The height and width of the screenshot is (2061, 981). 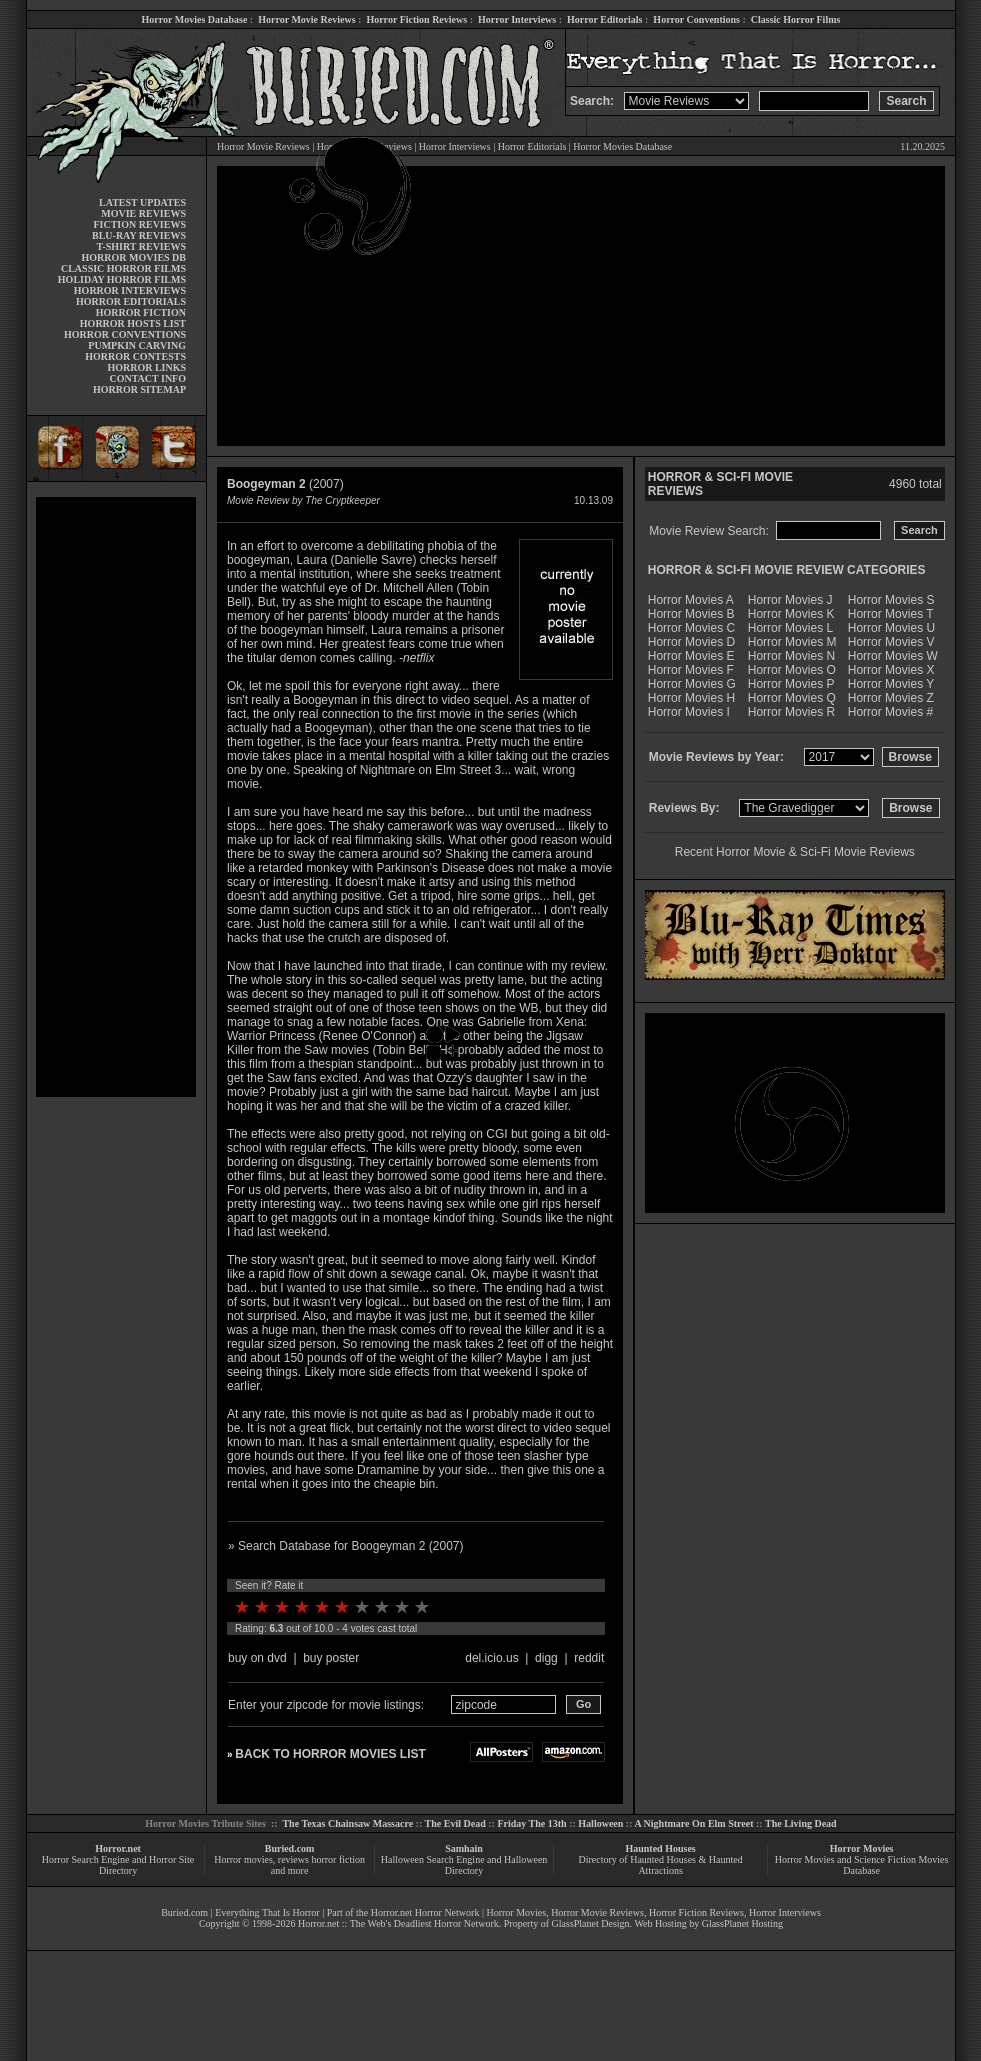 What do you see at coordinates (350, 196) in the screenshot?
I see `mercurial version control system logo` at bounding box center [350, 196].